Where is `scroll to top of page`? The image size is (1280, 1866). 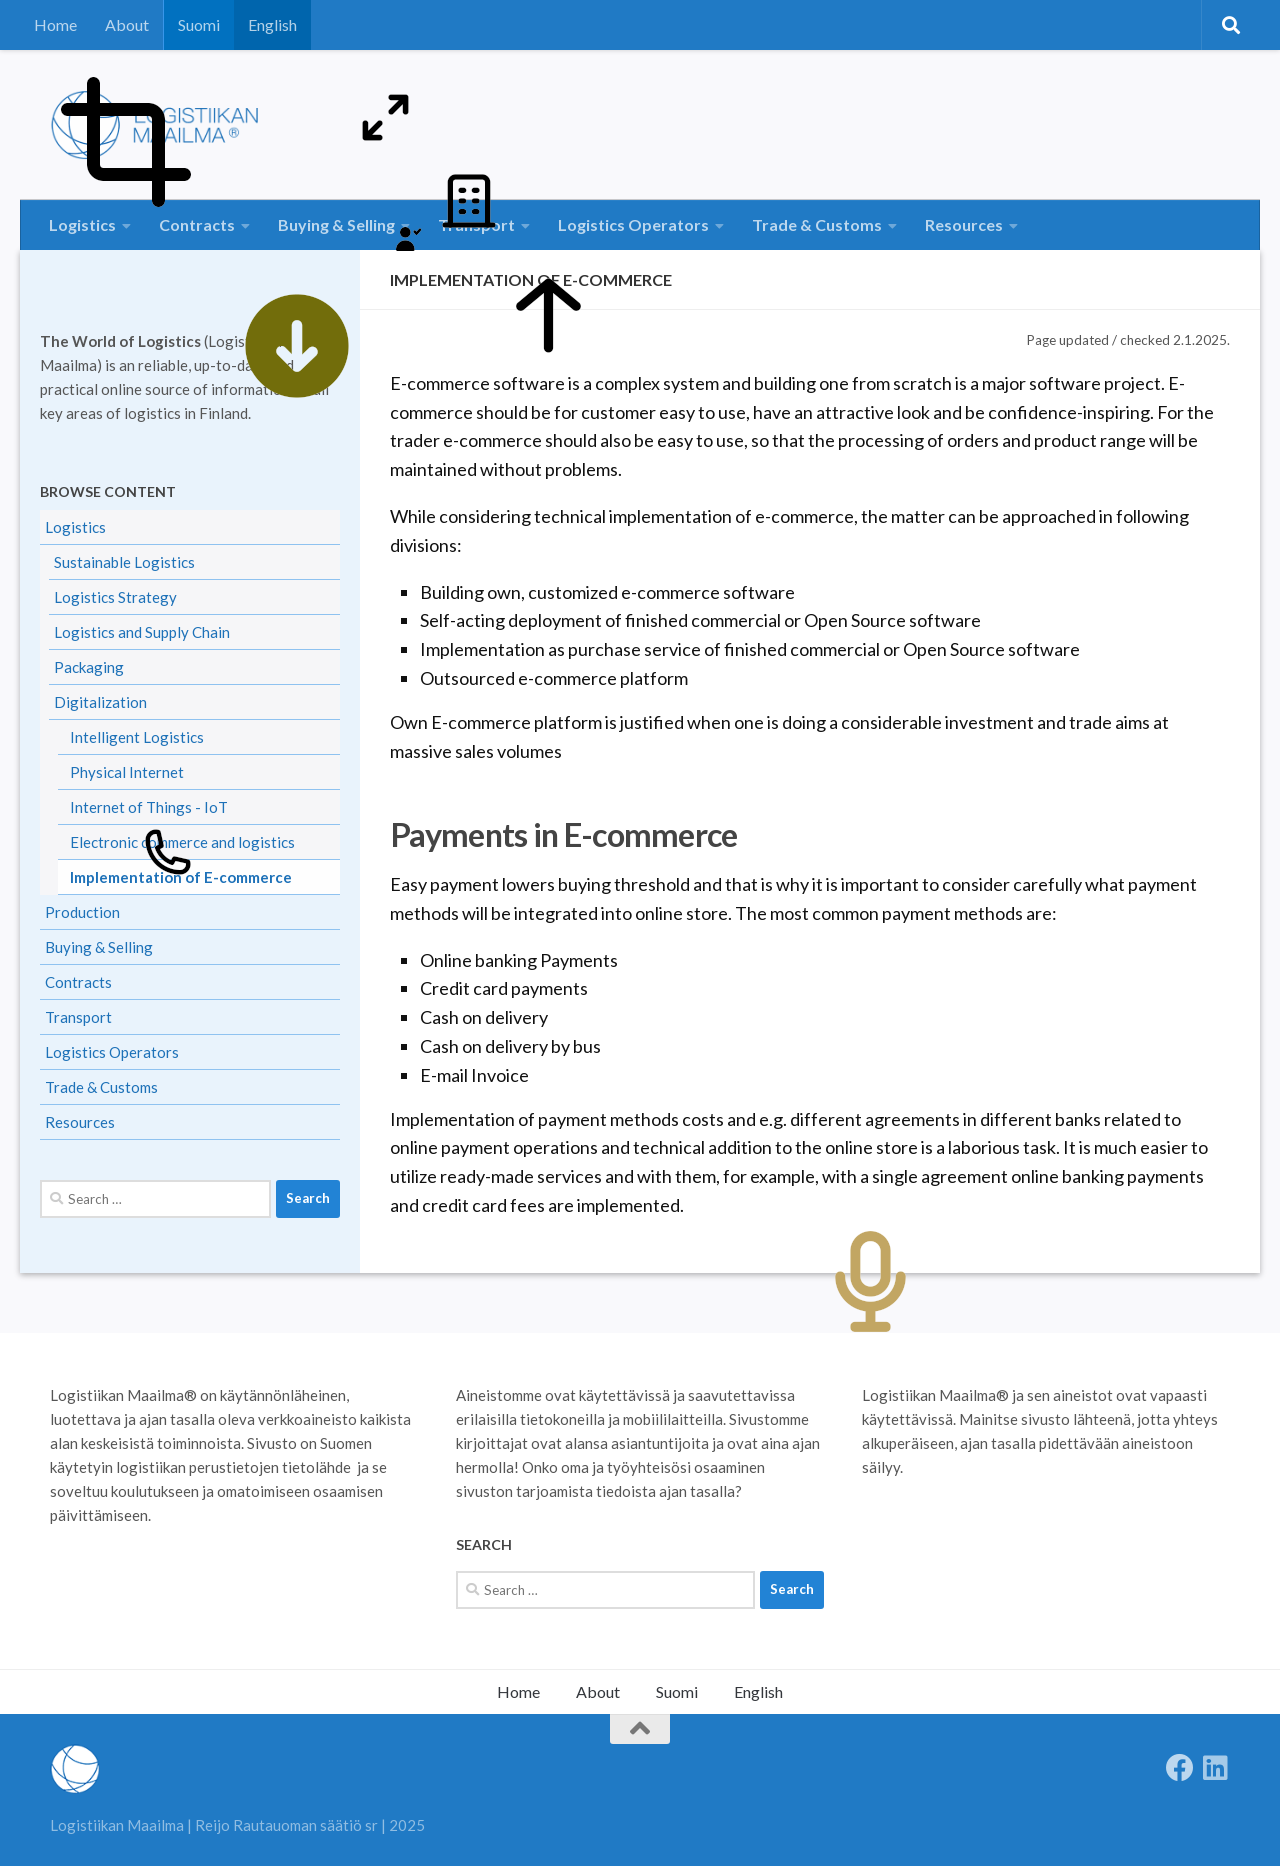
scroll to top of page is located at coordinates (548, 315).